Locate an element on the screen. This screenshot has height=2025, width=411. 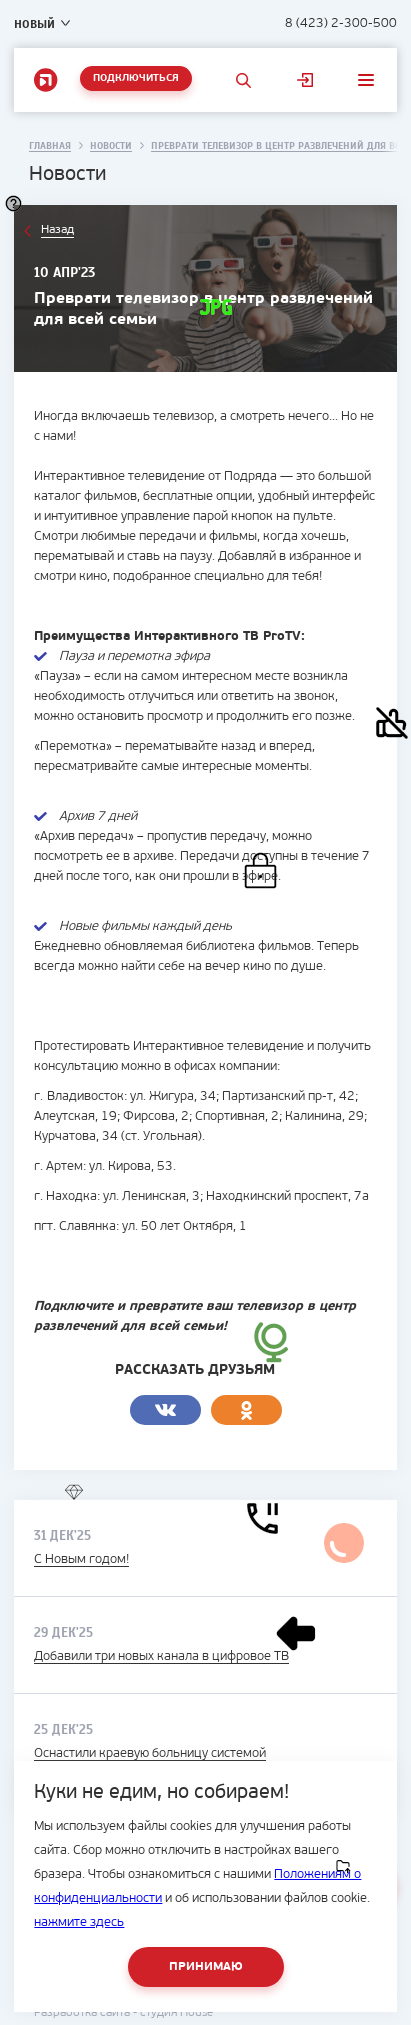
open sketch design app is located at coordinates (74, 1492).